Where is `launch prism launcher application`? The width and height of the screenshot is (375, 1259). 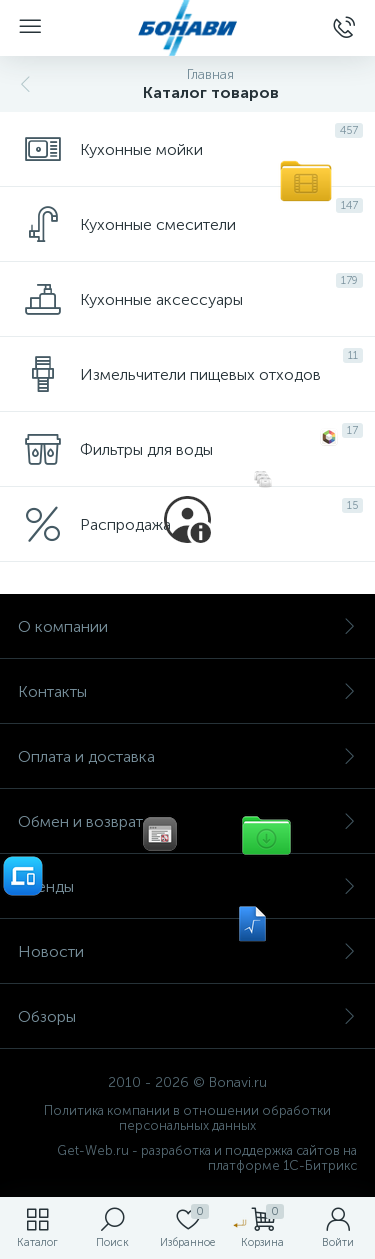
launch prism launcher application is located at coordinates (329, 437).